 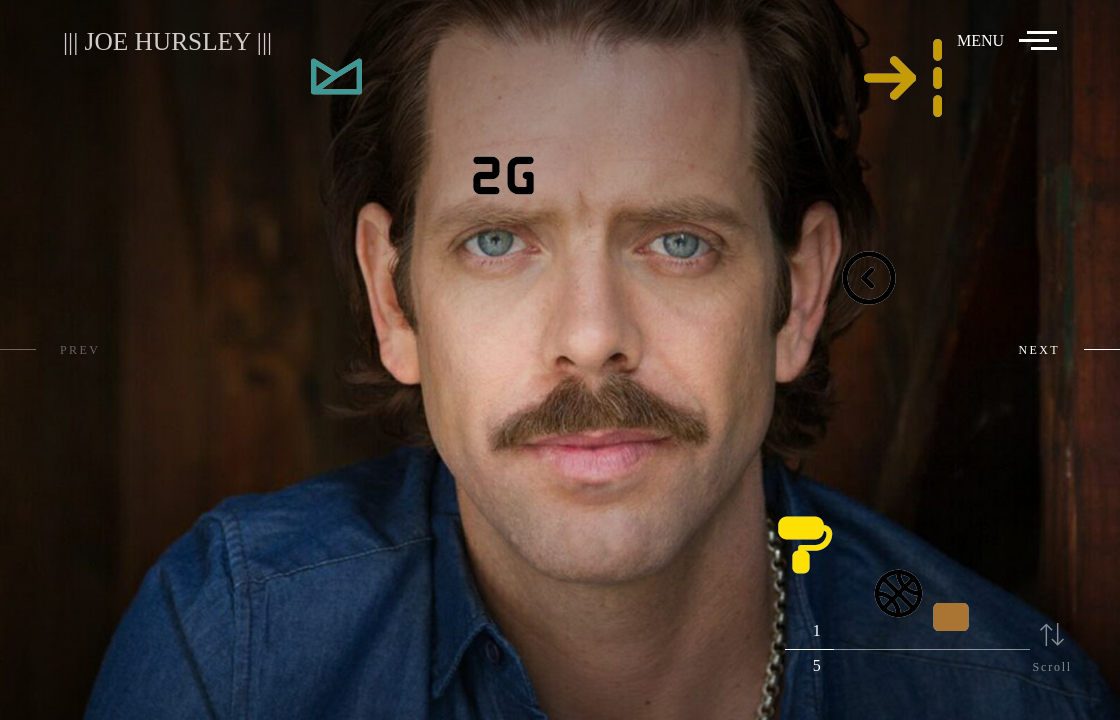 What do you see at coordinates (336, 76) in the screenshot?
I see `campaign monitor logo` at bounding box center [336, 76].